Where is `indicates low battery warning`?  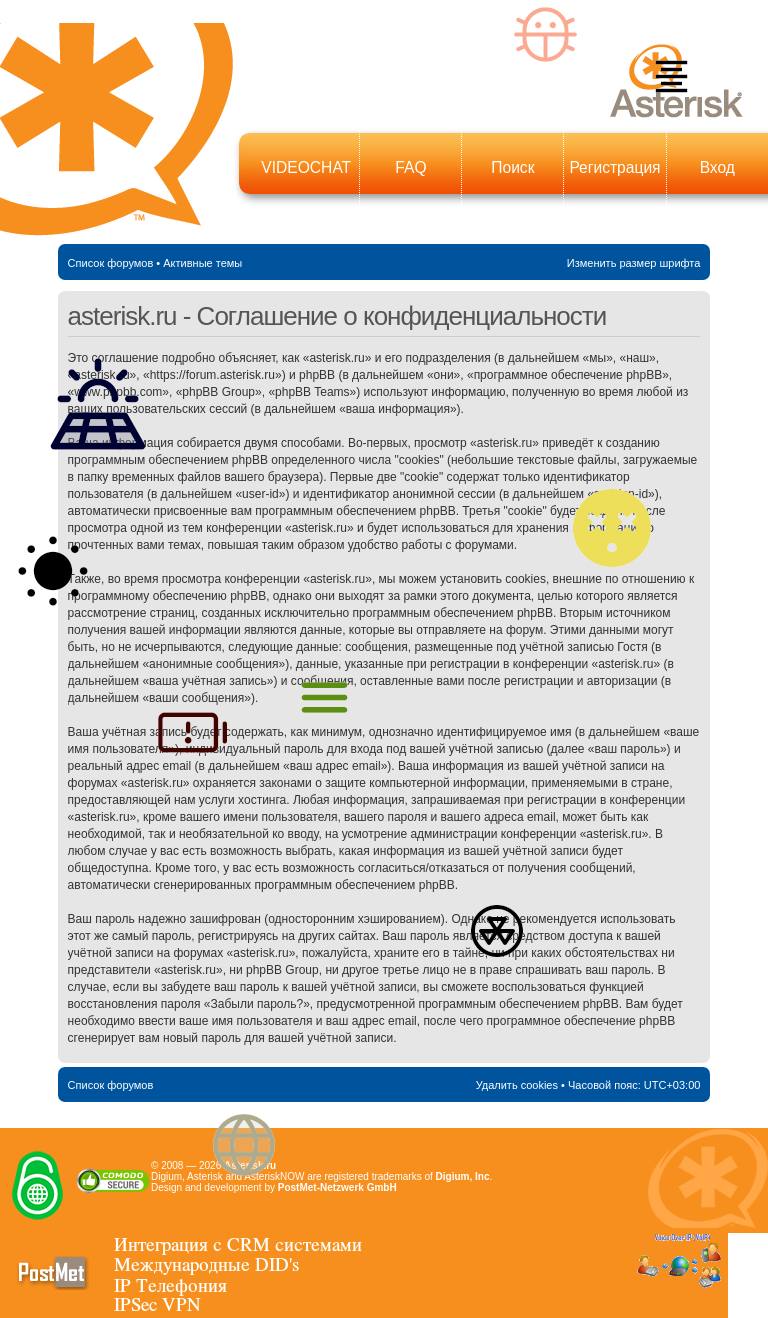 indicates low battery warning is located at coordinates (191, 732).